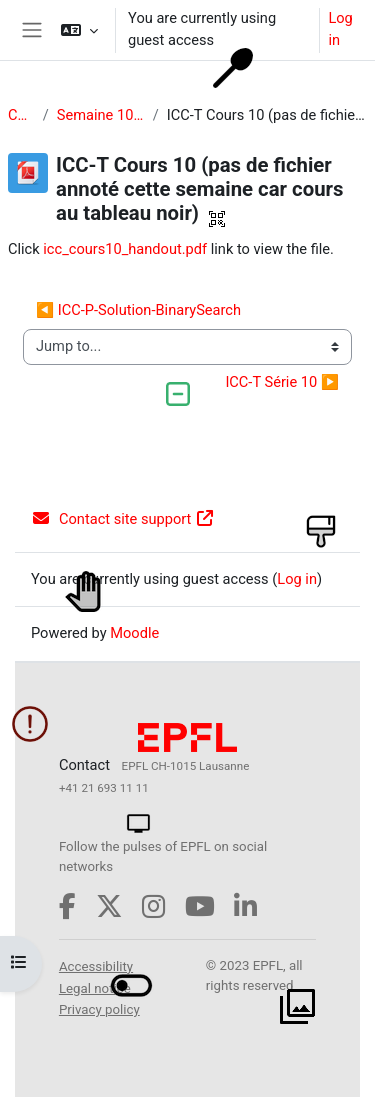 The height and width of the screenshot is (1097, 375). Describe the element at coordinates (178, 394) in the screenshot. I see `remove an item from a list or selection` at that location.